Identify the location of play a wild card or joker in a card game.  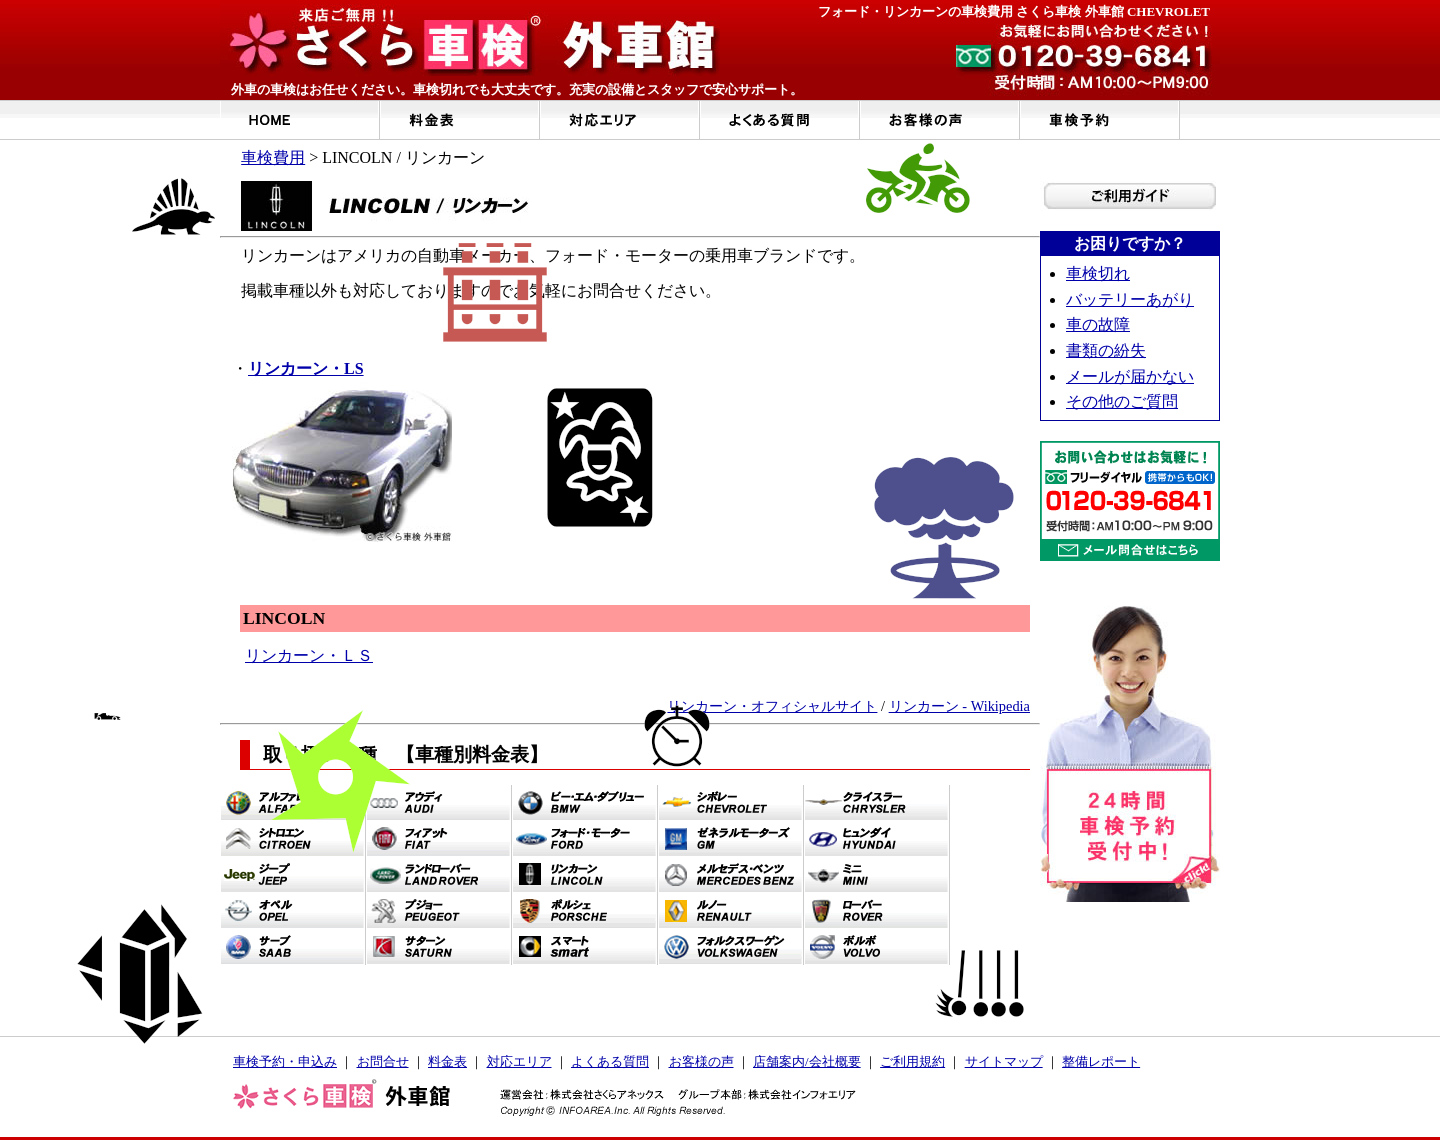
(599, 457).